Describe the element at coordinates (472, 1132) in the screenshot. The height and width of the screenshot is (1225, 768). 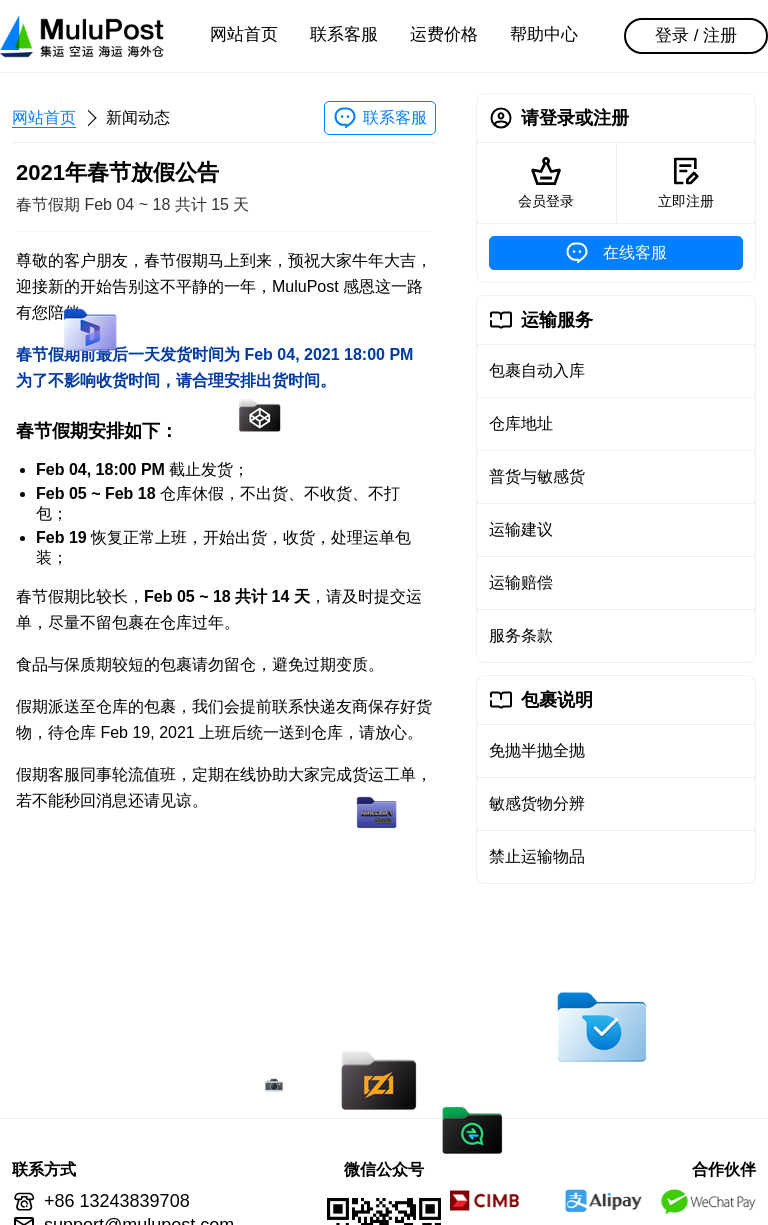
I see `open wondershare wutsapper application folder` at that location.